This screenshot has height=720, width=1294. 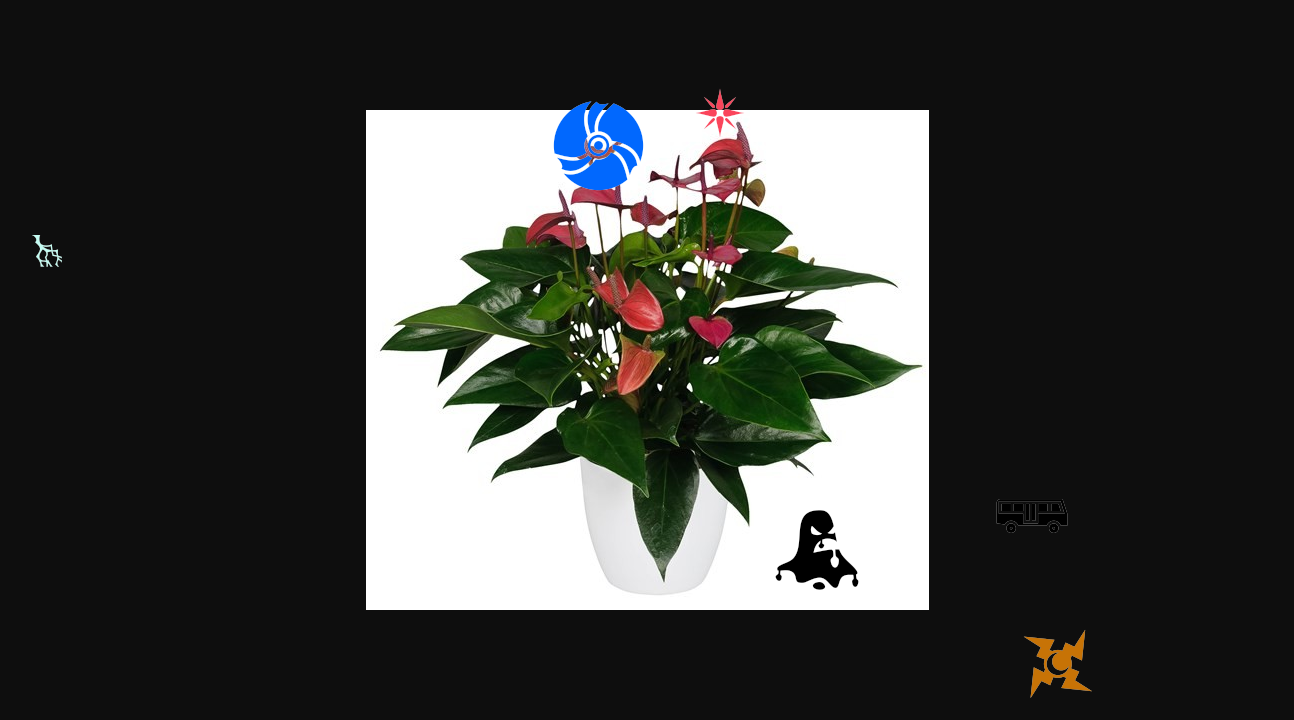 I want to click on view public transit options, so click(x=1032, y=516).